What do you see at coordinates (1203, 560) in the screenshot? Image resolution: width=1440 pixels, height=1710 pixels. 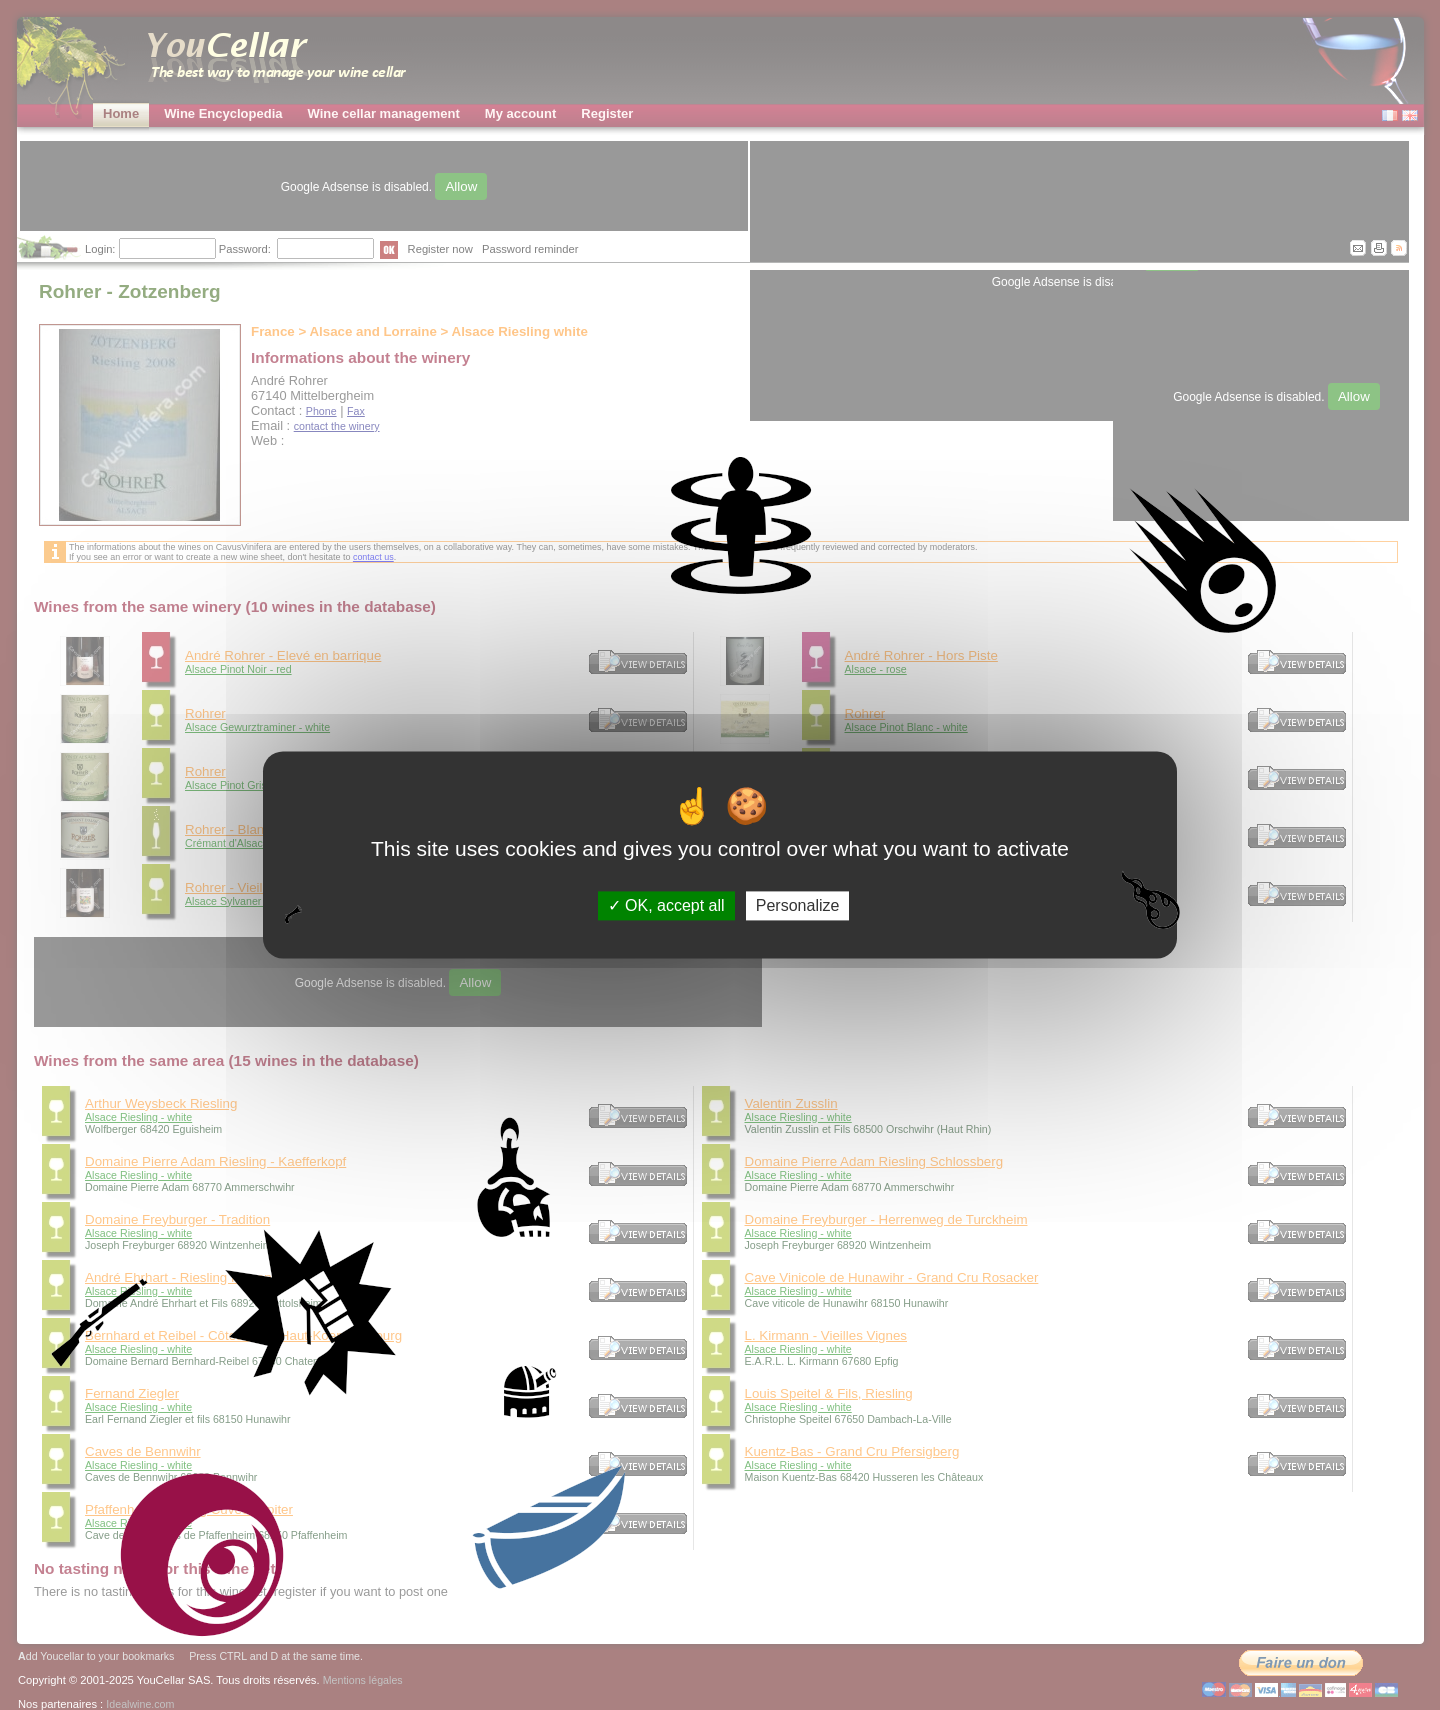 I see `indicates a falling or dropping game element` at bounding box center [1203, 560].